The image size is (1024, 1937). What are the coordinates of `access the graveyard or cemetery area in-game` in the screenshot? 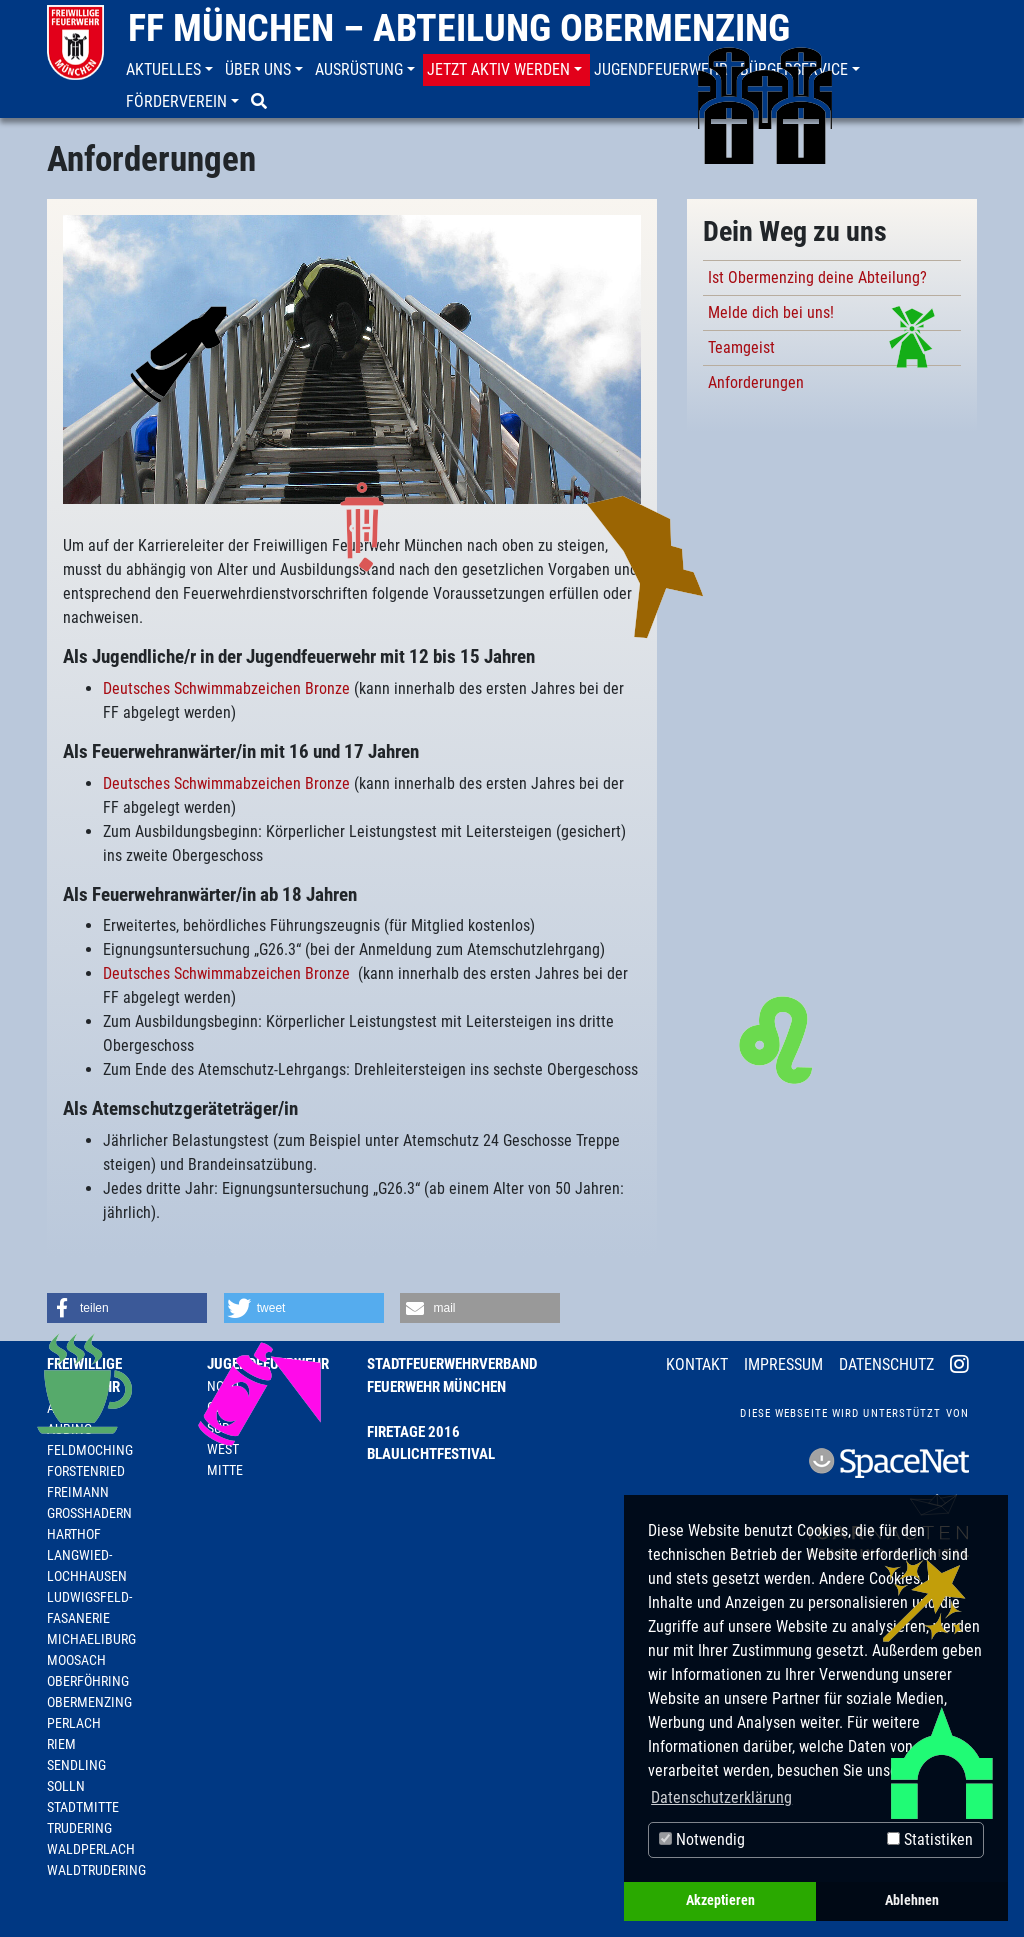 It's located at (765, 99).